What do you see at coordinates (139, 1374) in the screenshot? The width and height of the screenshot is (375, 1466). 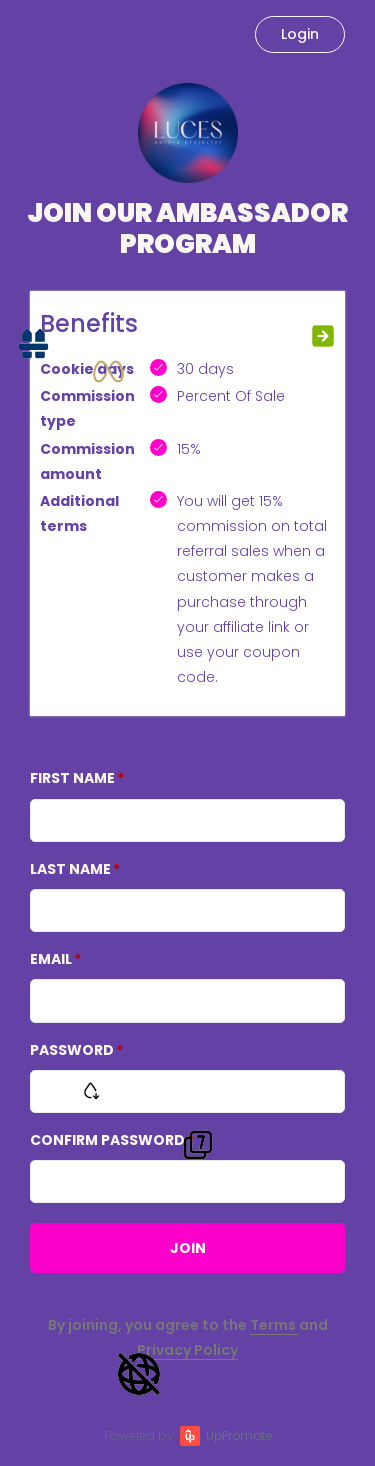 I see `360° view unavailable or disabled` at bounding box center [139, 1374].